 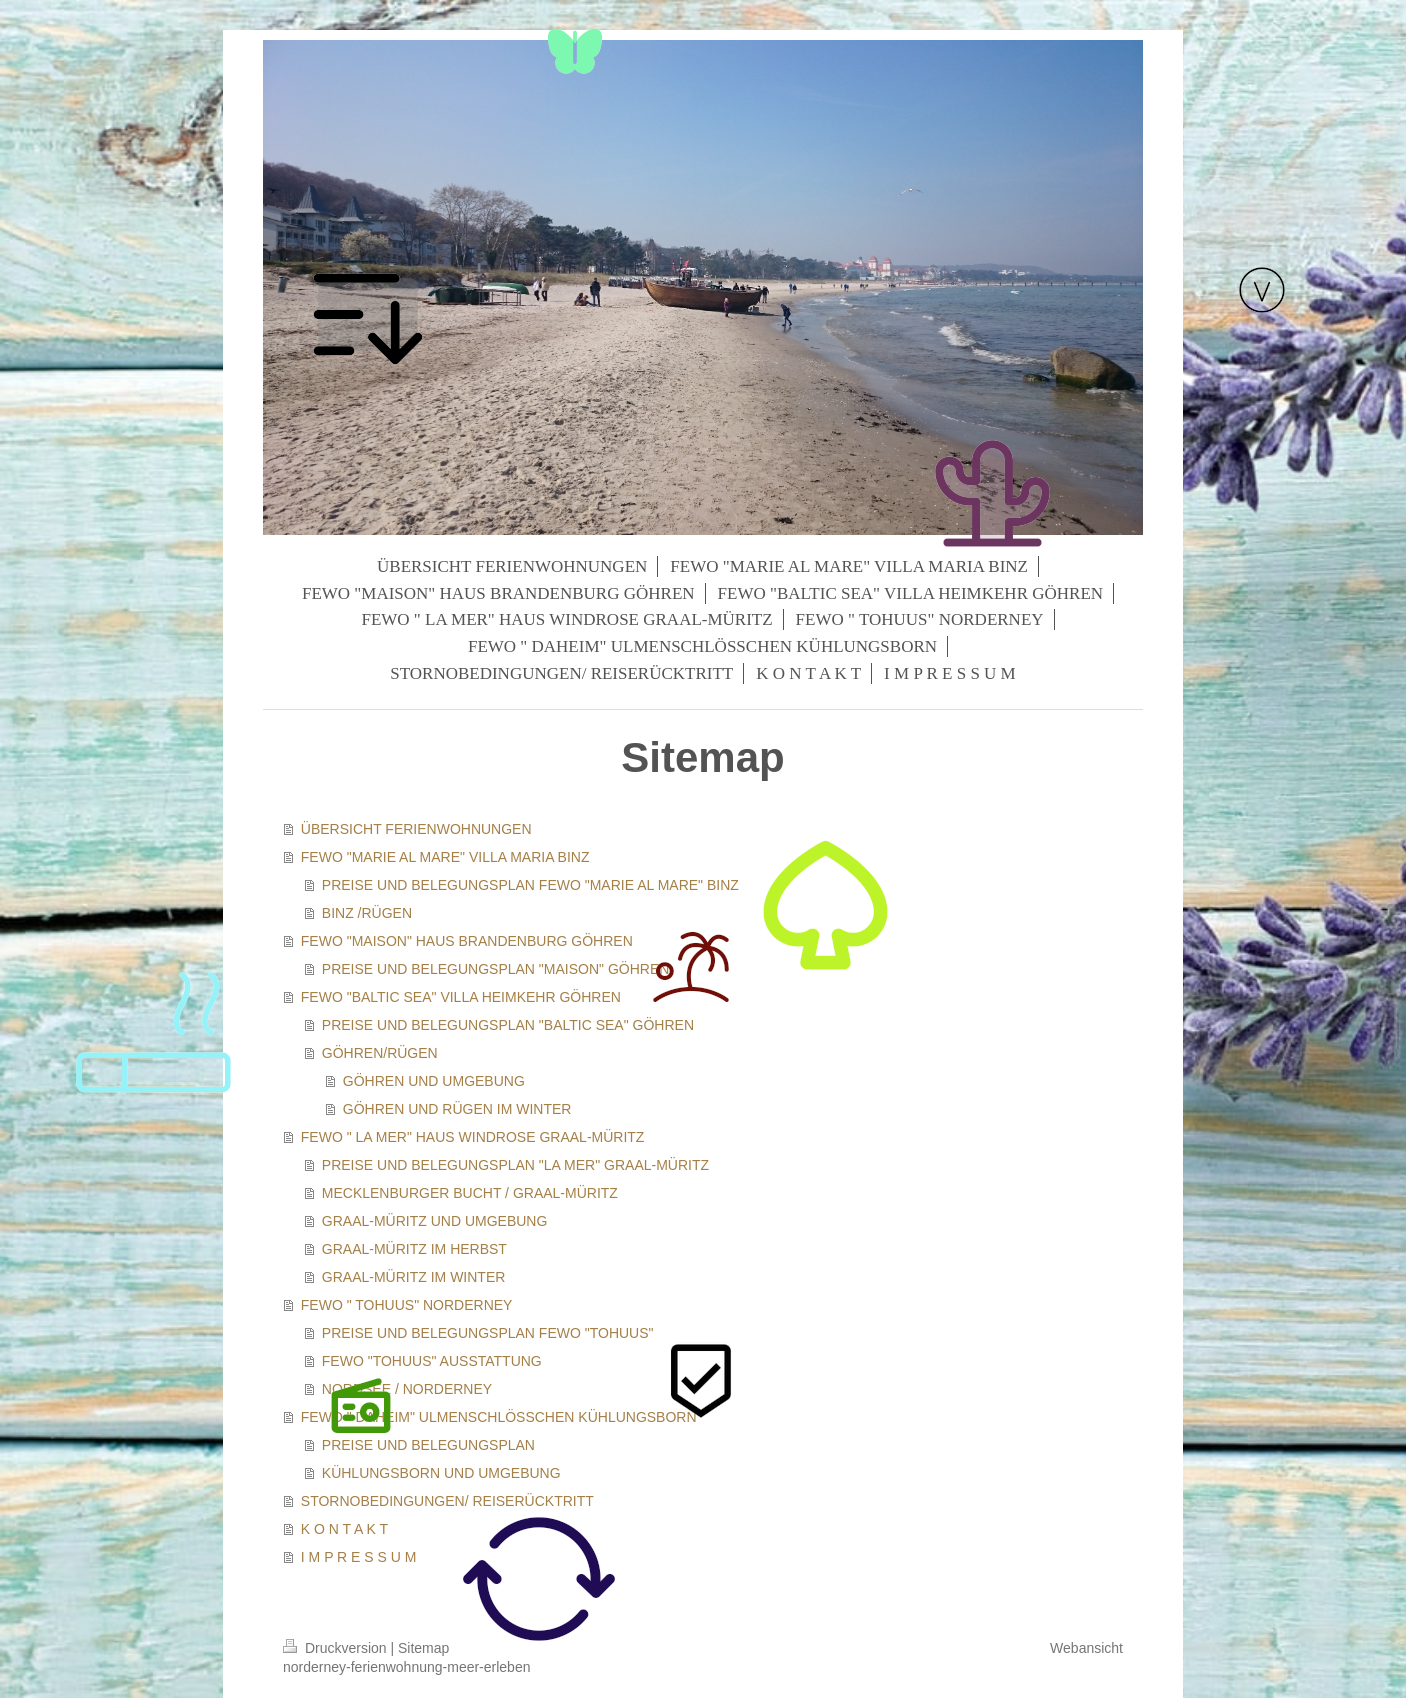 What do you see at coordinates (575, 50) in the screenshot?
I see `decorative nature or wildlife category indicator` at bounding box center [575, 50].